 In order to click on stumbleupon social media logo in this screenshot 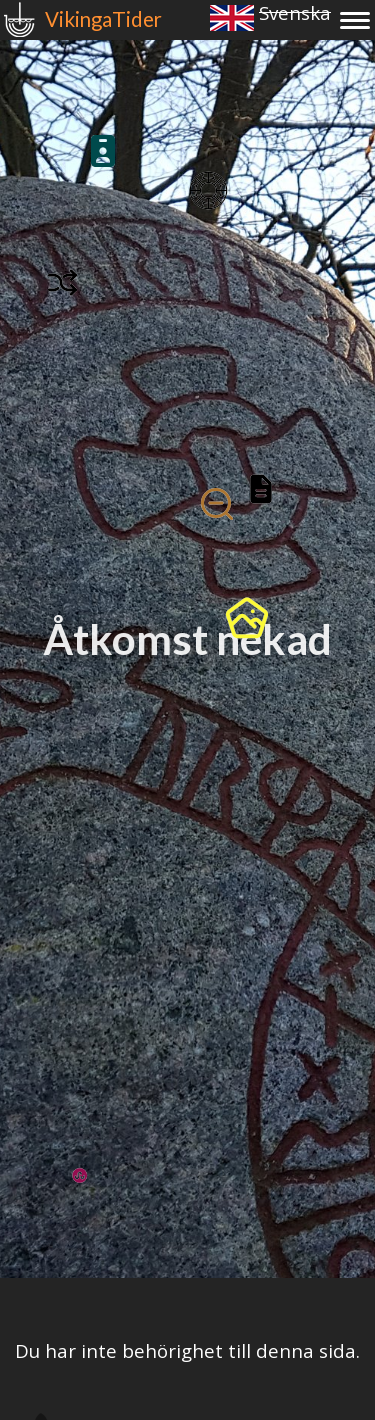, I will do `click(79, 1175)`.